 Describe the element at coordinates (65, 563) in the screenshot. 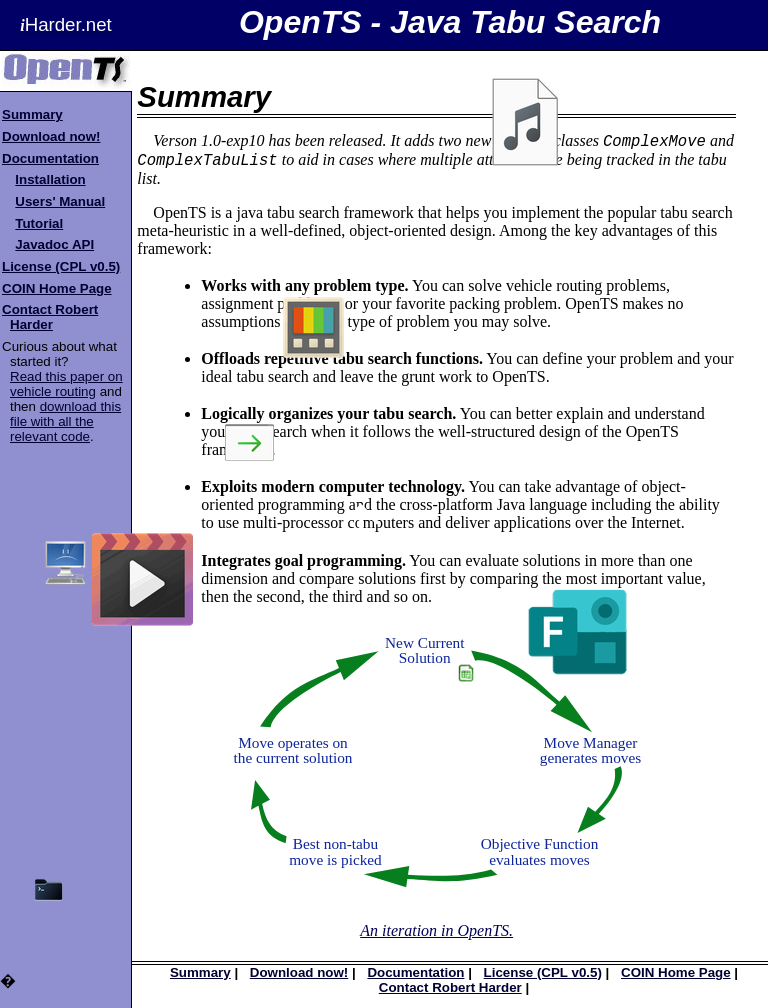

I see `indicates a system error or computer malfunction` at that location.